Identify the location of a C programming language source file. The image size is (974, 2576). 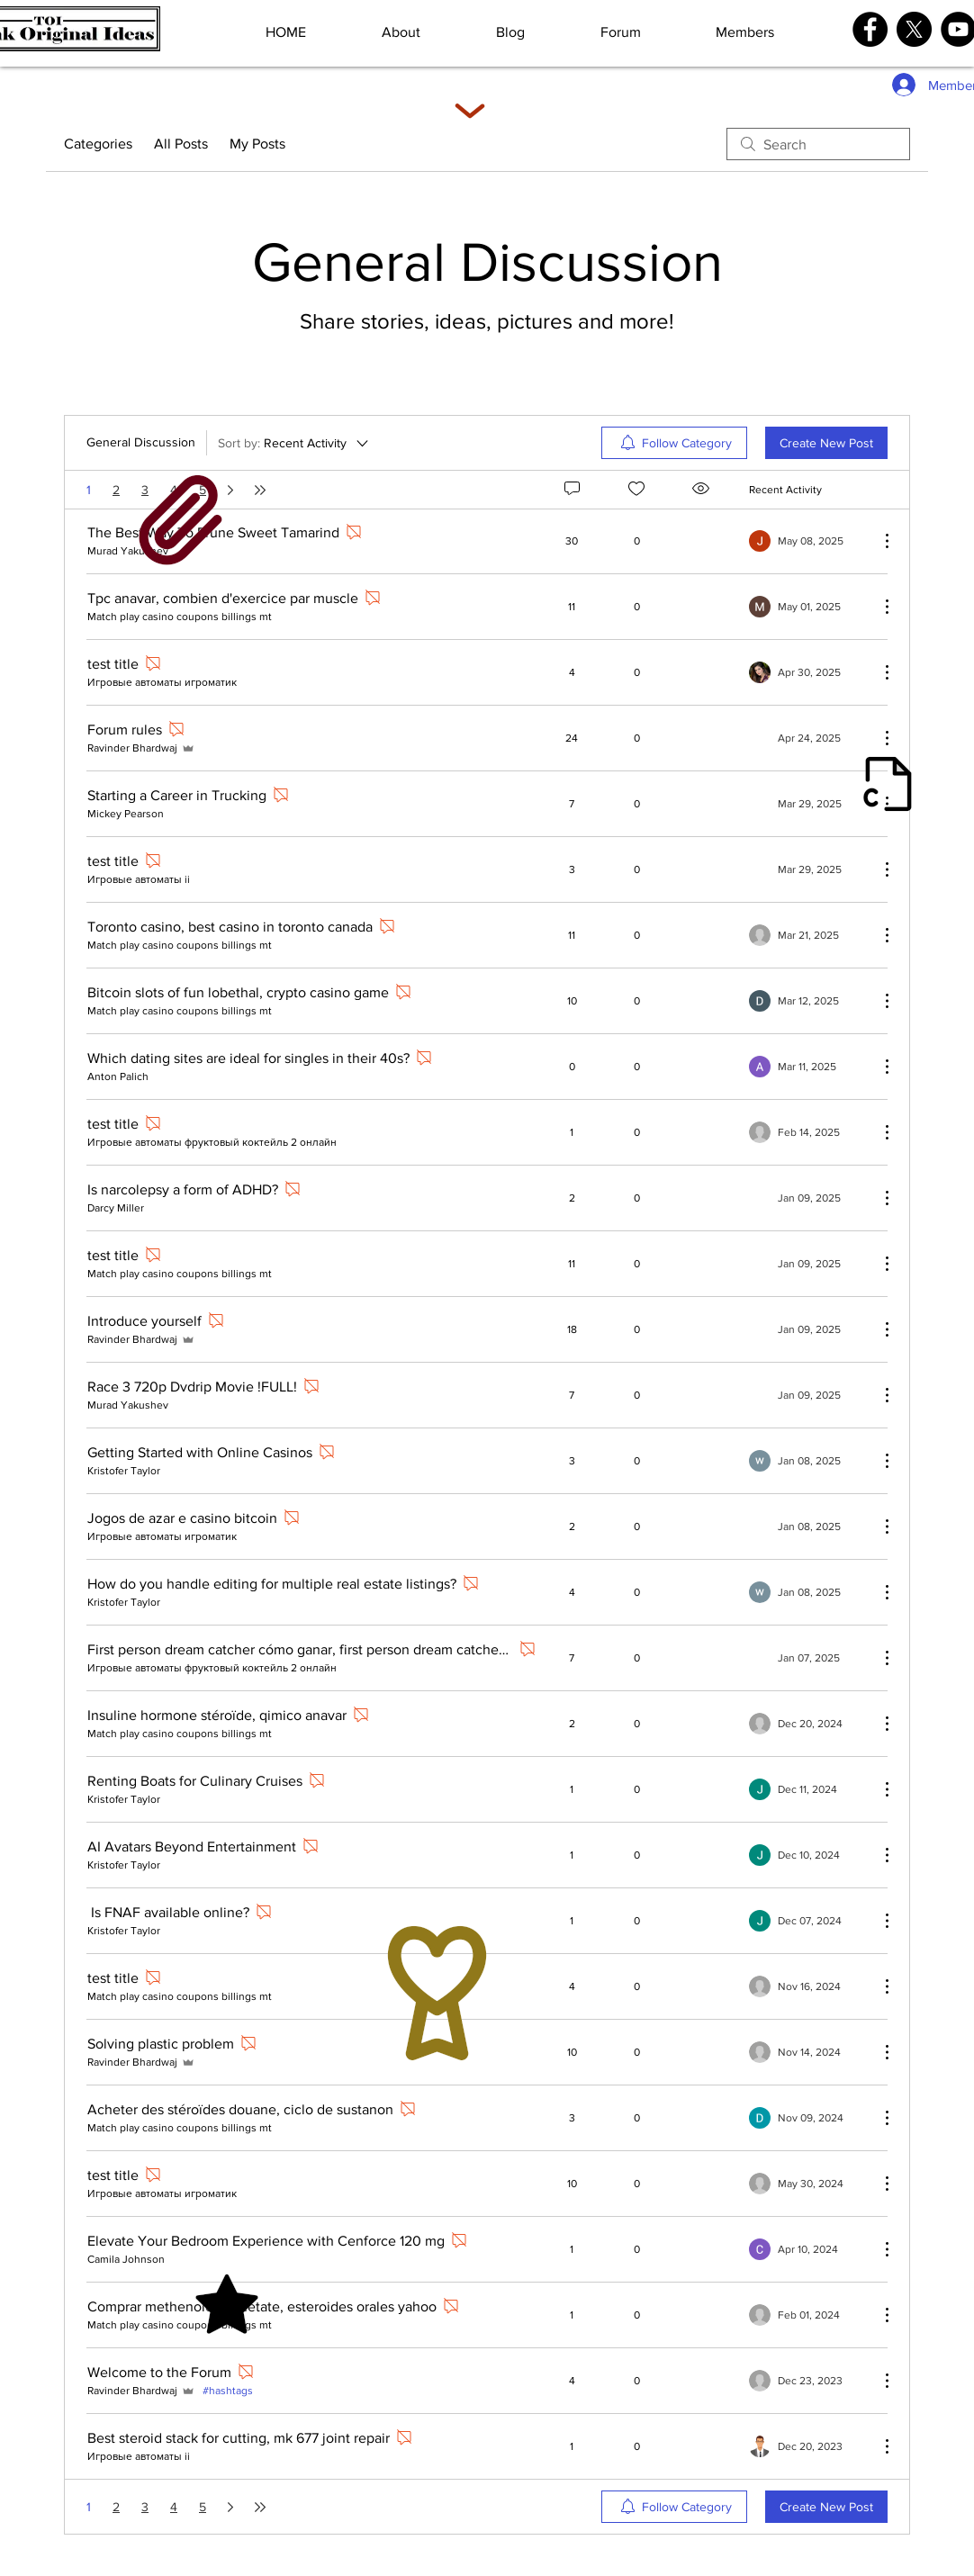
(888, 784).